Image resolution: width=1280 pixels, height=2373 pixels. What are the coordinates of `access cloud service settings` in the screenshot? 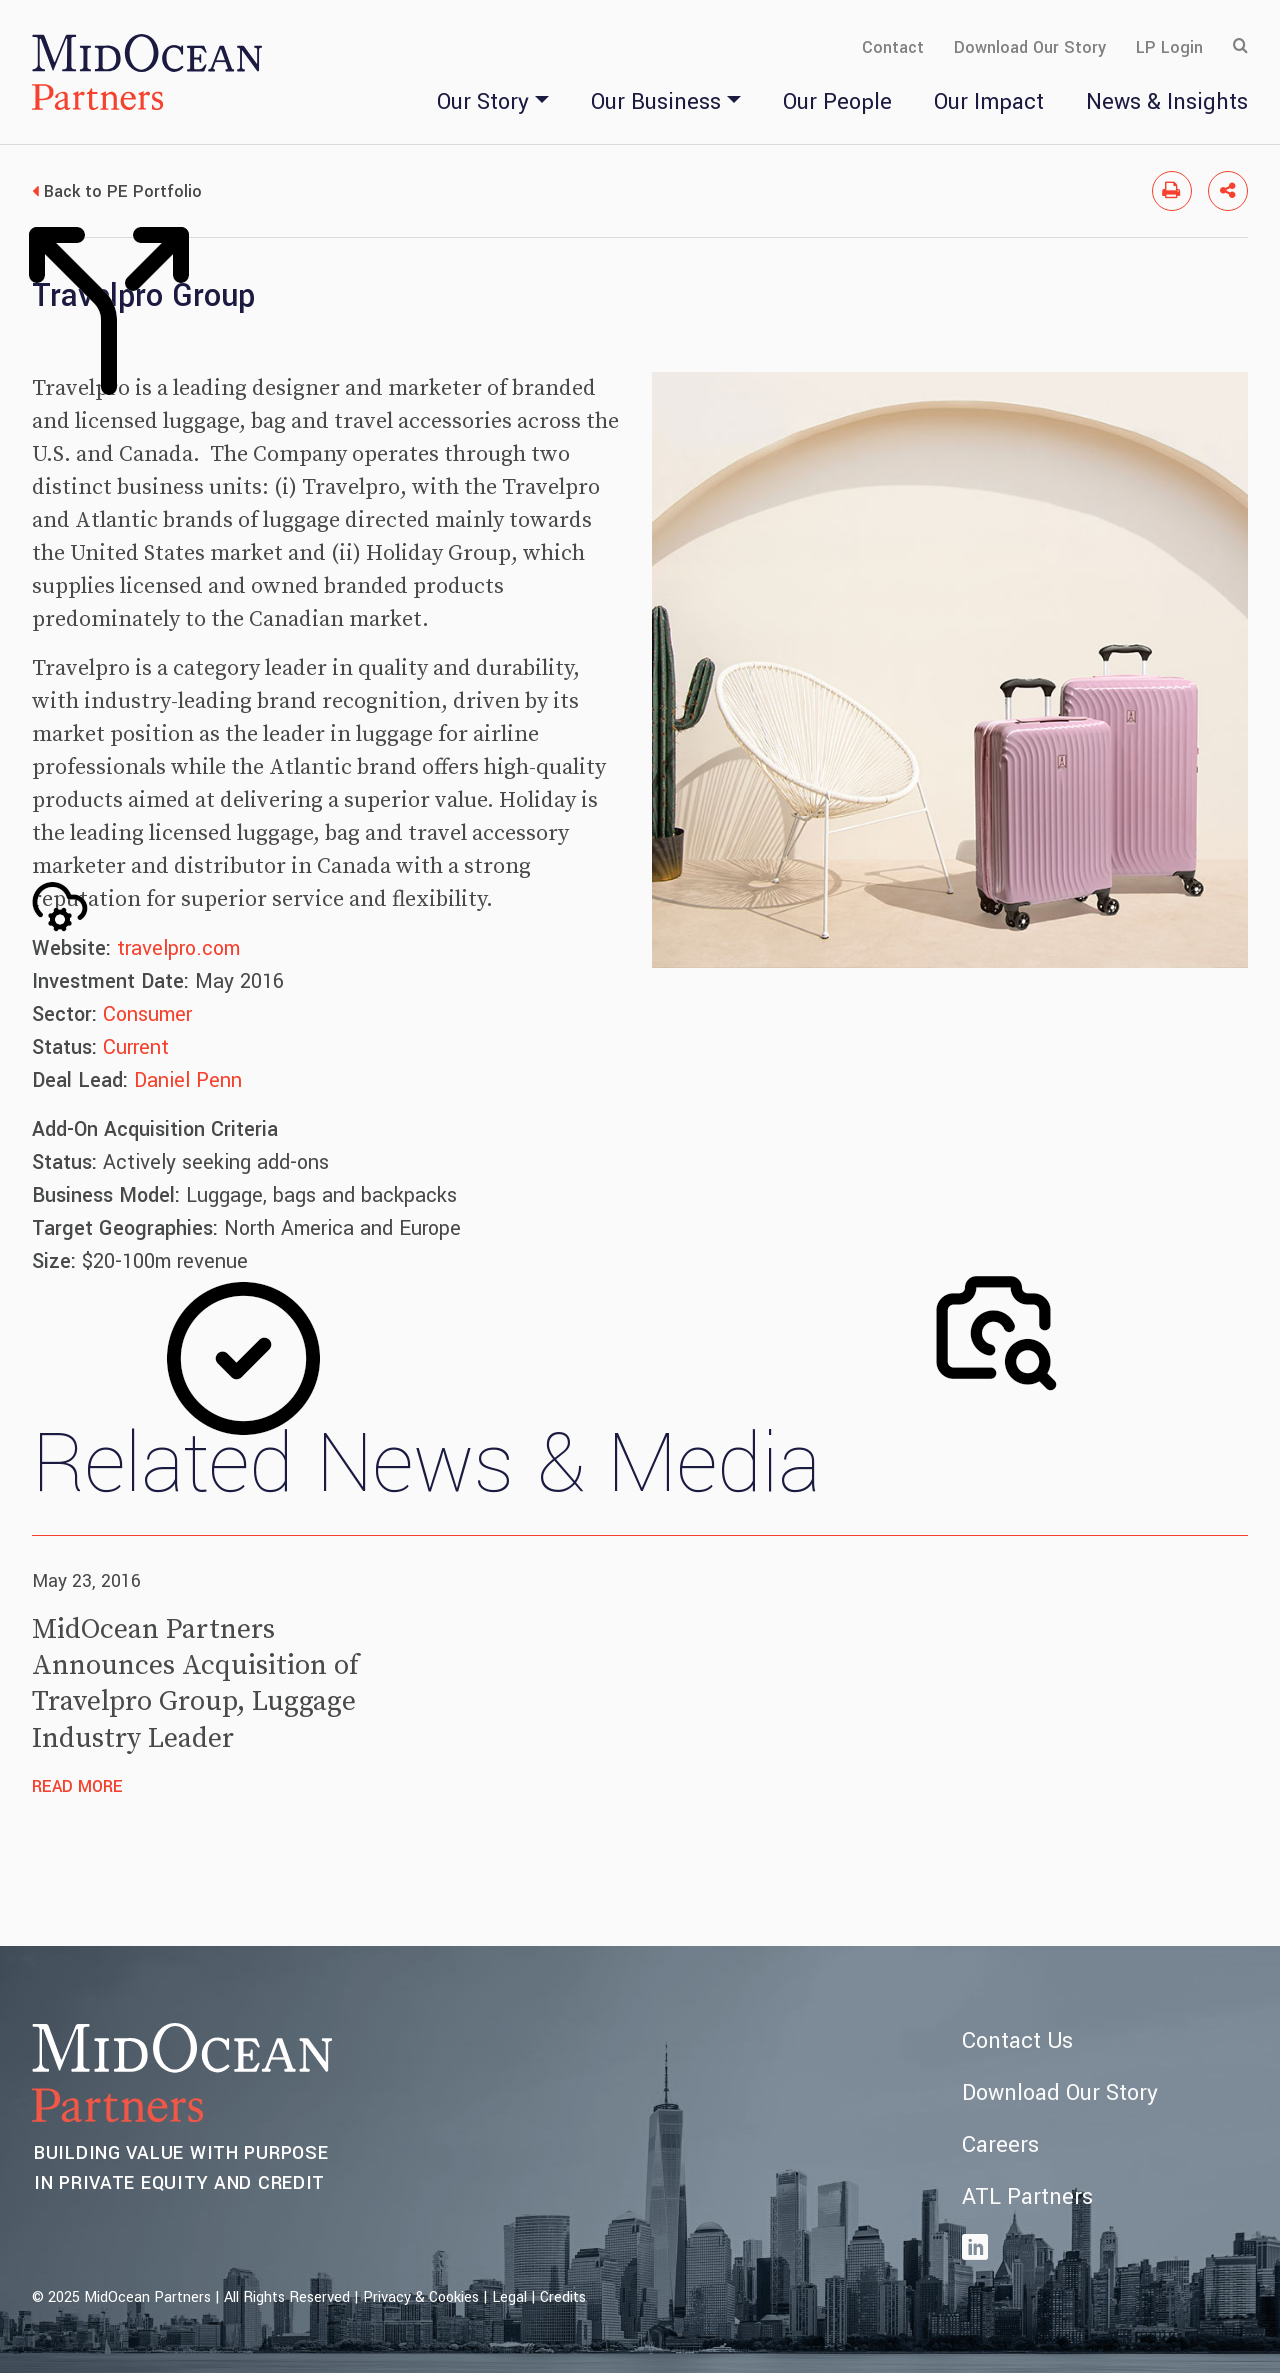 It's located at (60, 907).